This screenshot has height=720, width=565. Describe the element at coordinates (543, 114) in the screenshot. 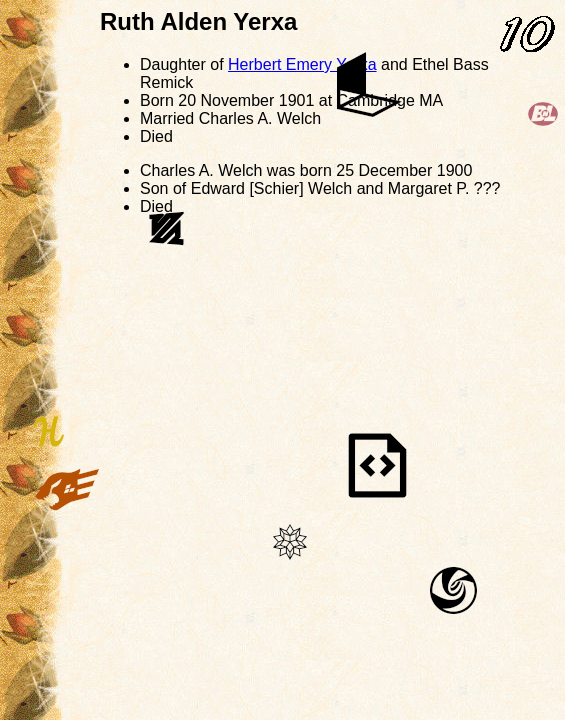

I see `buy n large corporation logo from WALL-E` at that location.